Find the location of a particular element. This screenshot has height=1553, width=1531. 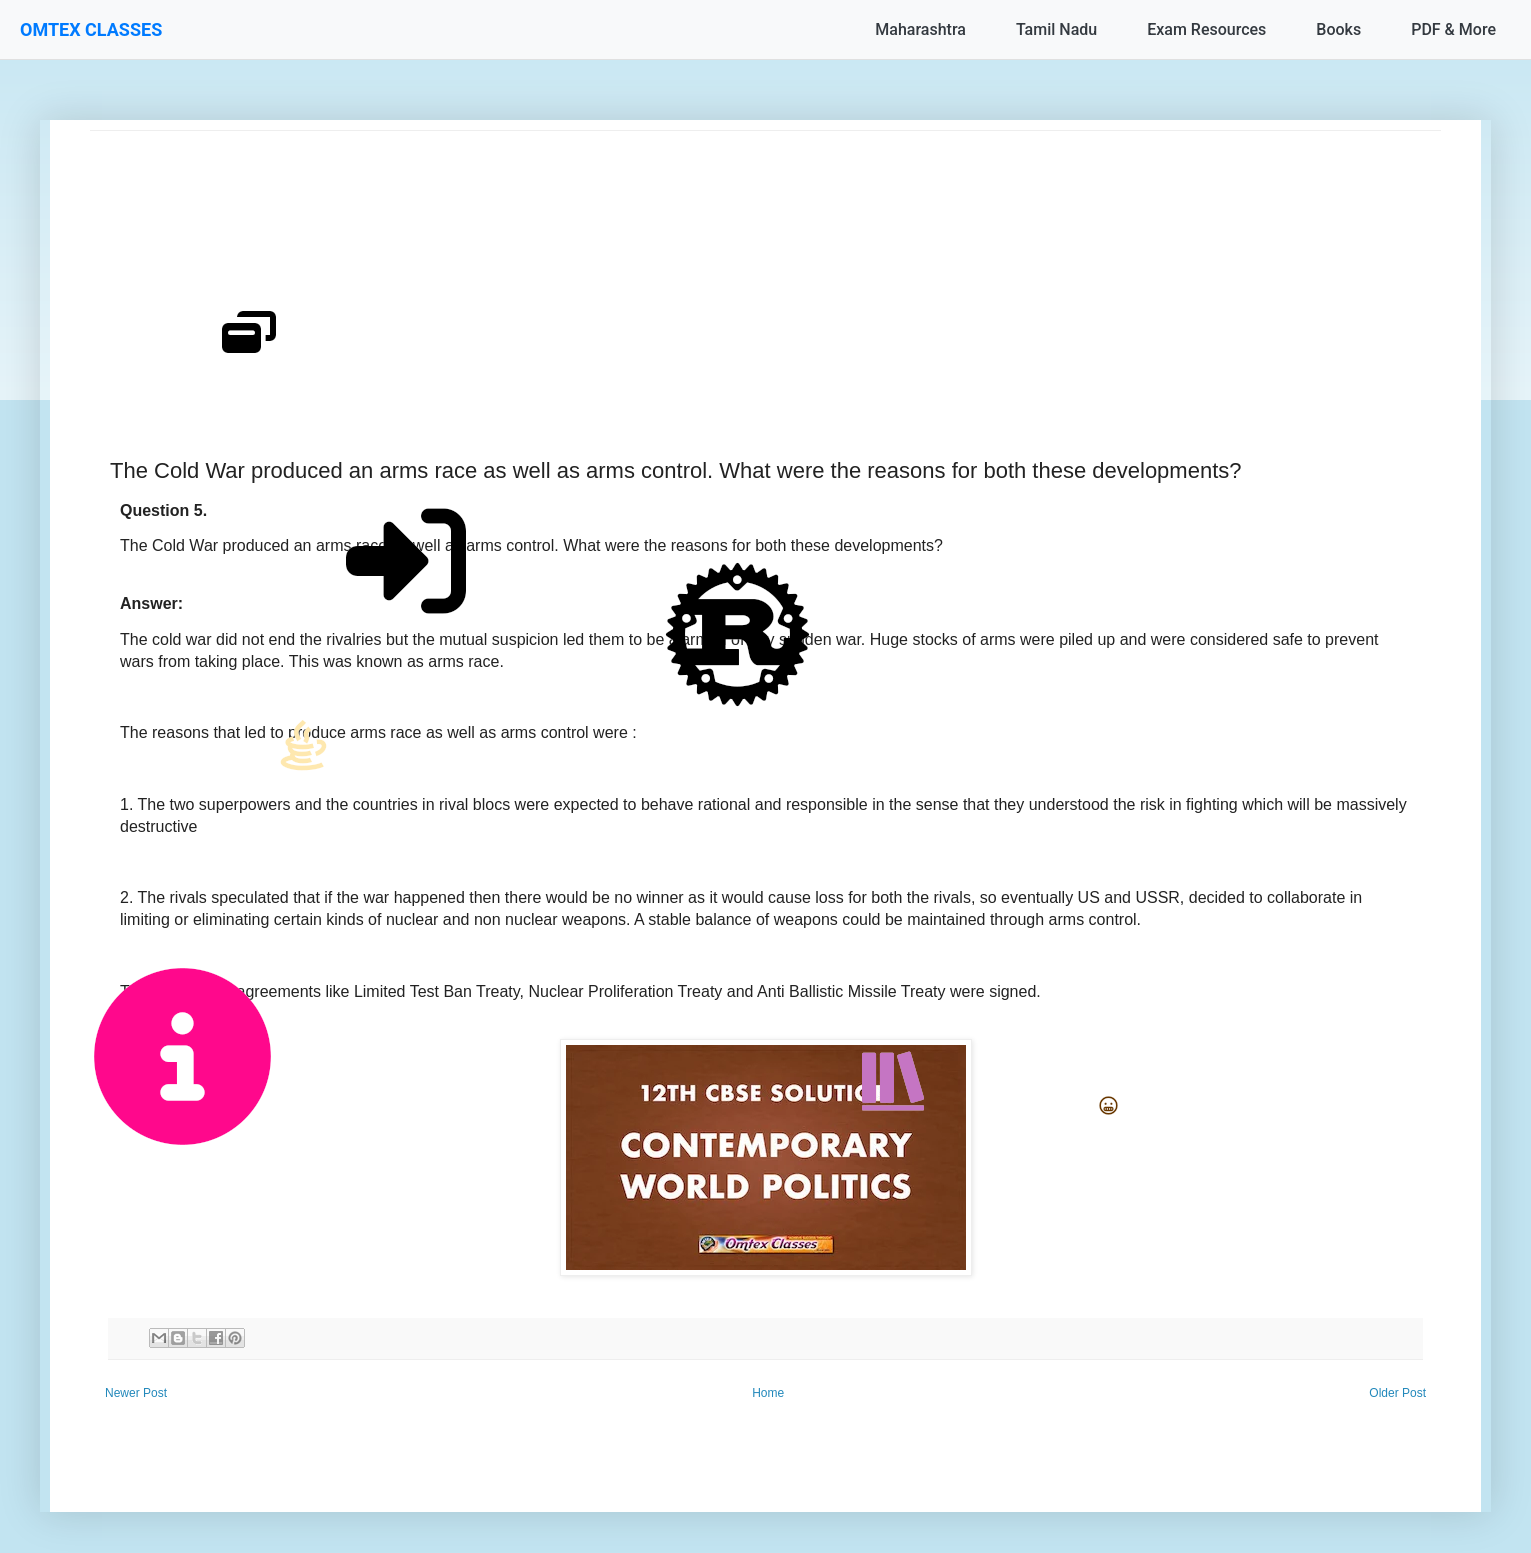

indicates an awkward or uncomfortable situation is located at coordinates (1108, 1105).